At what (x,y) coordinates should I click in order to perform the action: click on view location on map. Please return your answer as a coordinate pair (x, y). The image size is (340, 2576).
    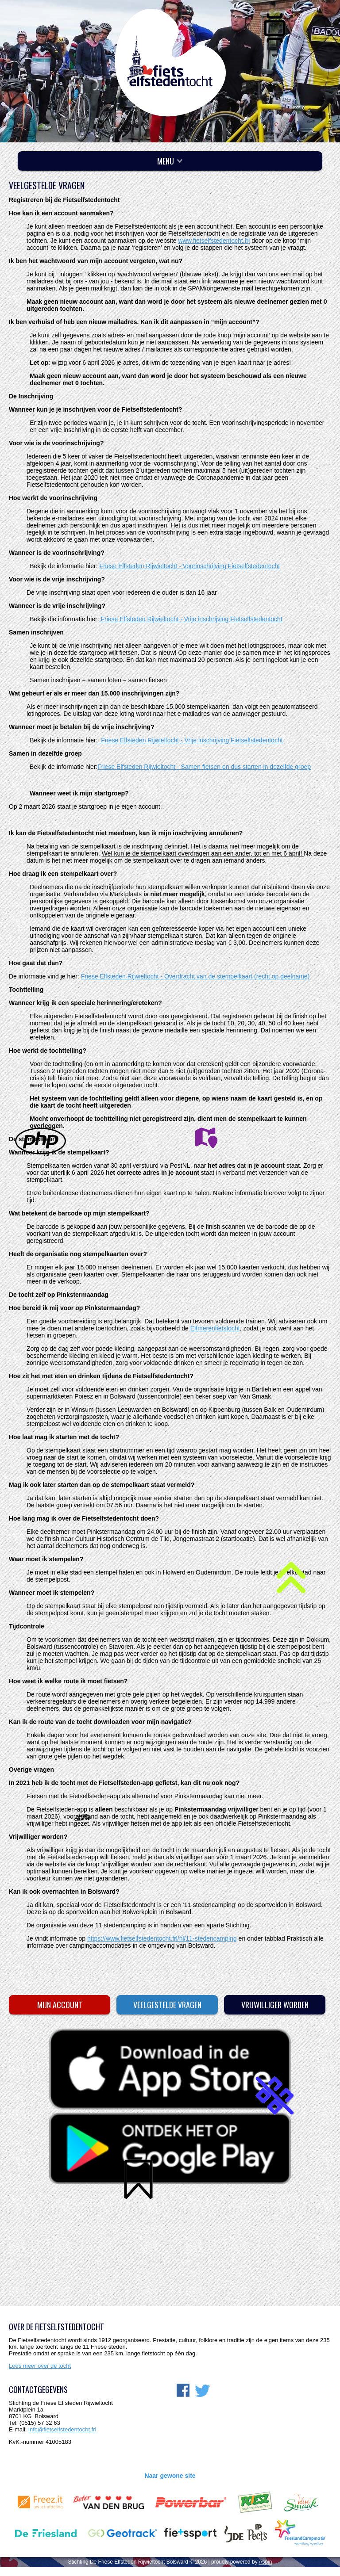
    Looking at the image, I should click on (205, 1137).